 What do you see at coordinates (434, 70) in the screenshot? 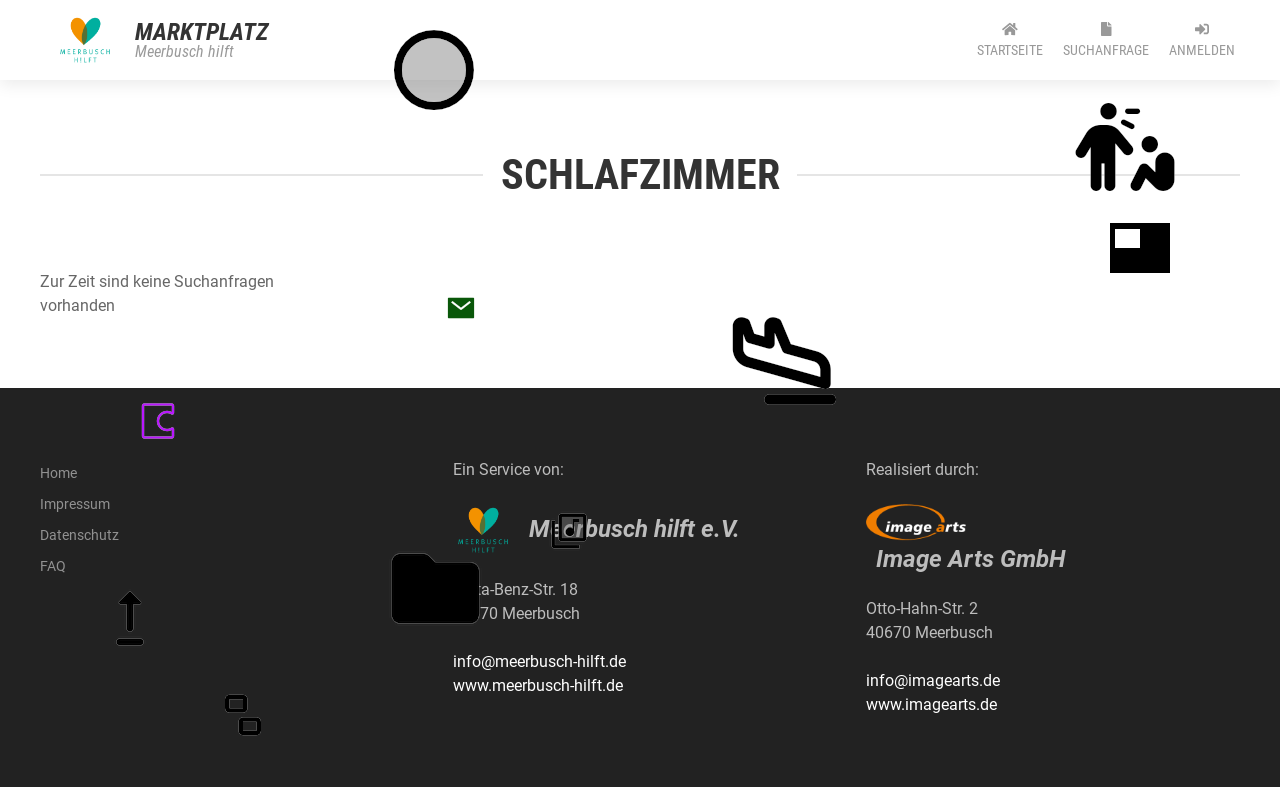
I see `unselected radio button option` at bounding box center [434, 70].